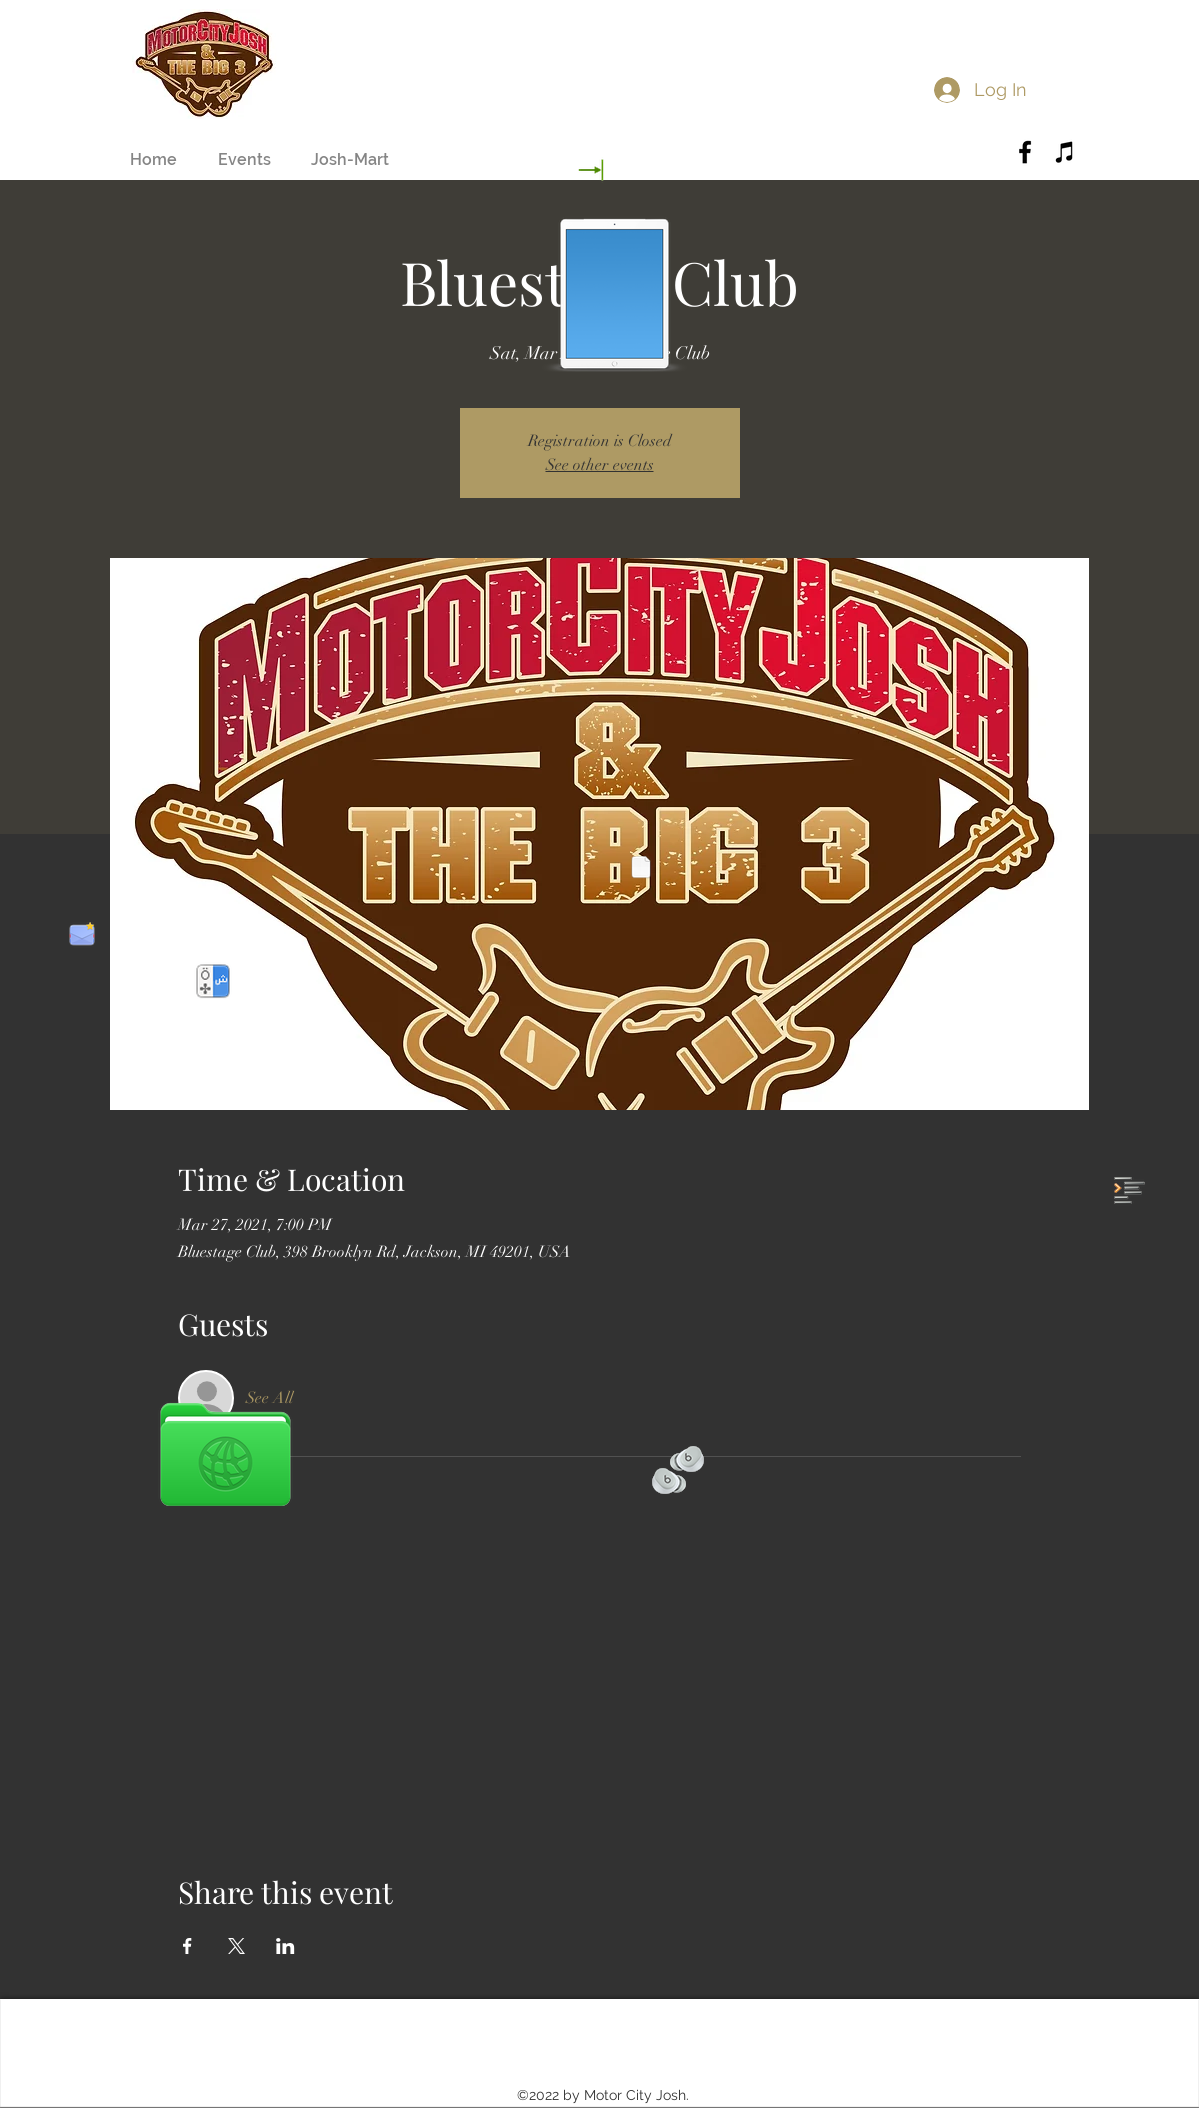  What do you see at coordinates (678, 1470) in the screenshot?
I see `connect beats wireless earbuds via bluetooth` at bounding box center [678, 1470].